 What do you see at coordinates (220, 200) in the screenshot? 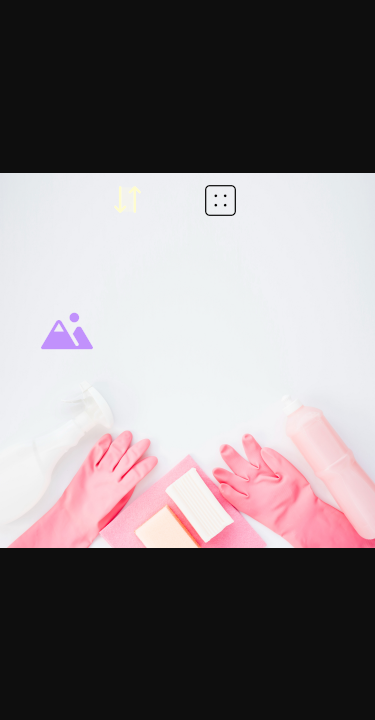
I see `randomize or shuffle content` at bounding box center [220, 200].